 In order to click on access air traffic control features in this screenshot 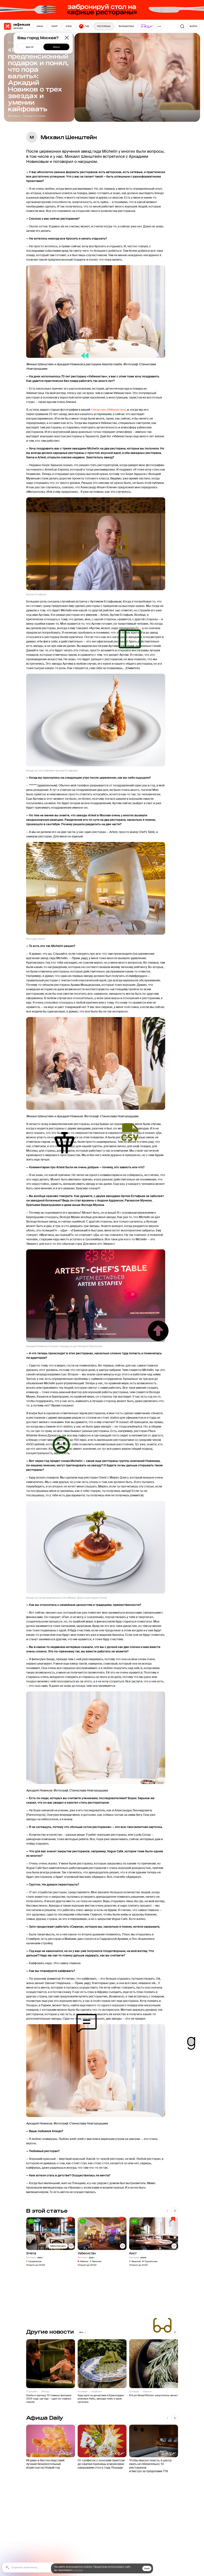, I will do `click(64, 1143)`.